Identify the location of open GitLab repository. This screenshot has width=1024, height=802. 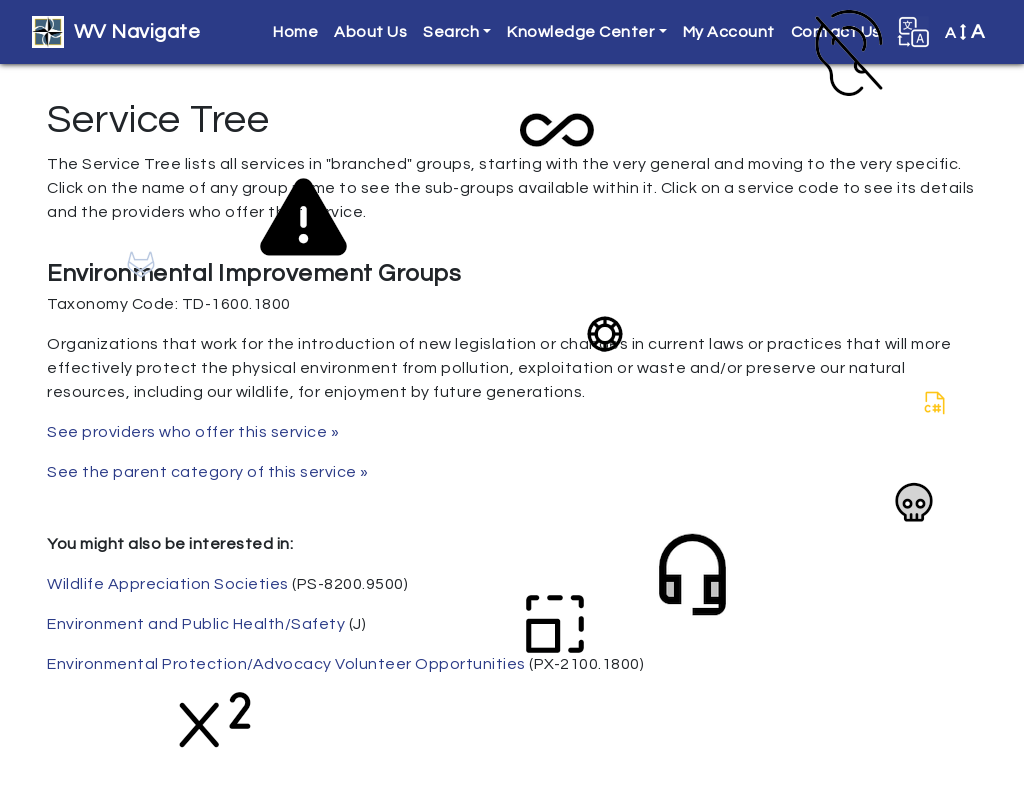
(141, 264).